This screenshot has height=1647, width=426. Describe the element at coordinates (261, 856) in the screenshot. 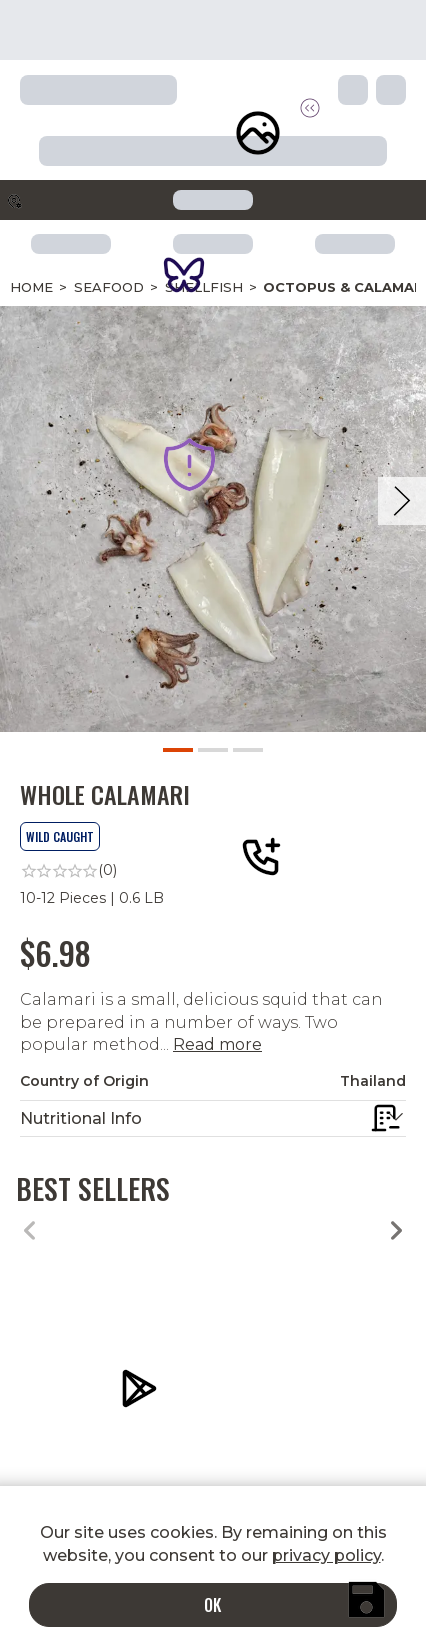

I see `add a new contact` at that location.